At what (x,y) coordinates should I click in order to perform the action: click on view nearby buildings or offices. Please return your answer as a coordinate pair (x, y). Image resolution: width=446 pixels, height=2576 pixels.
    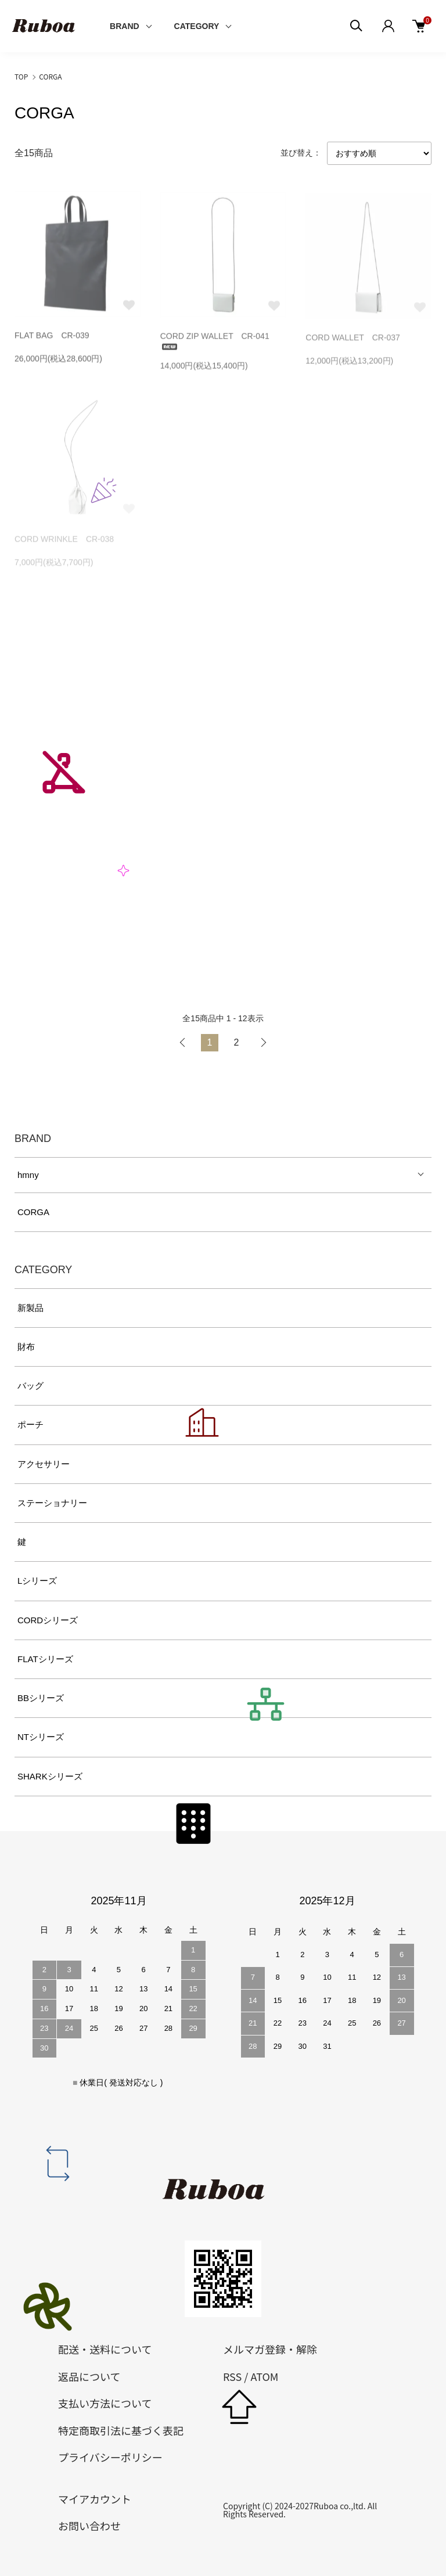
    Looking at the image, I should click on (202, 1424).